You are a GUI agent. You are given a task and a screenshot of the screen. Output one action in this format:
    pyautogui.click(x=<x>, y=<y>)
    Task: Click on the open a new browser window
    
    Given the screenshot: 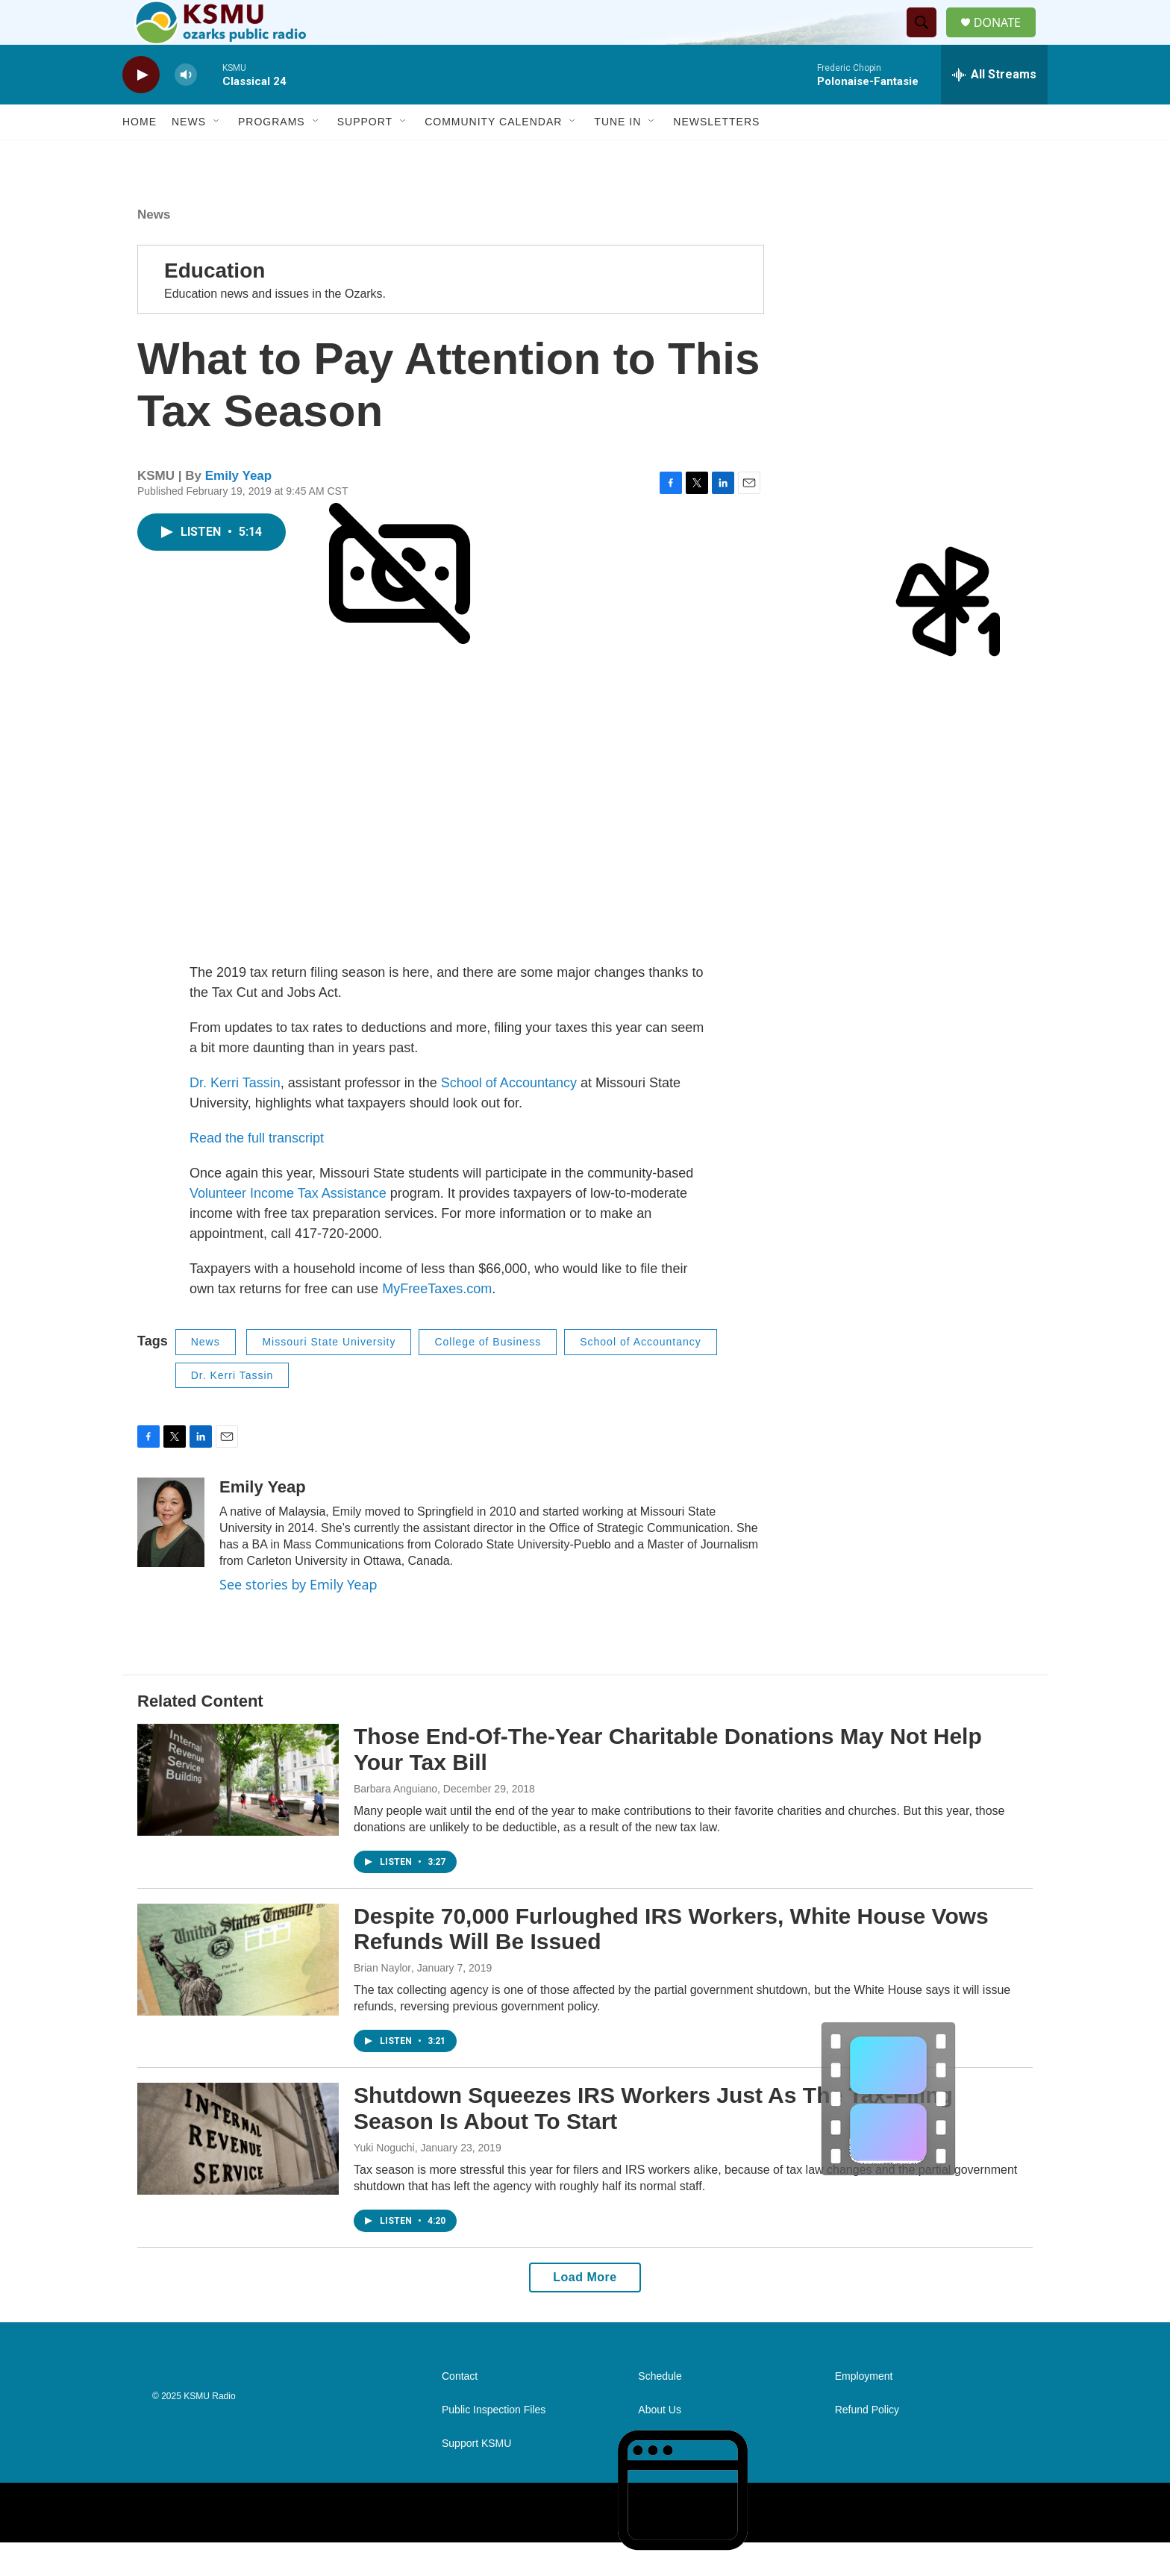 What is the action you would take?
    pyautogui.click(x=683, y=2490)
    